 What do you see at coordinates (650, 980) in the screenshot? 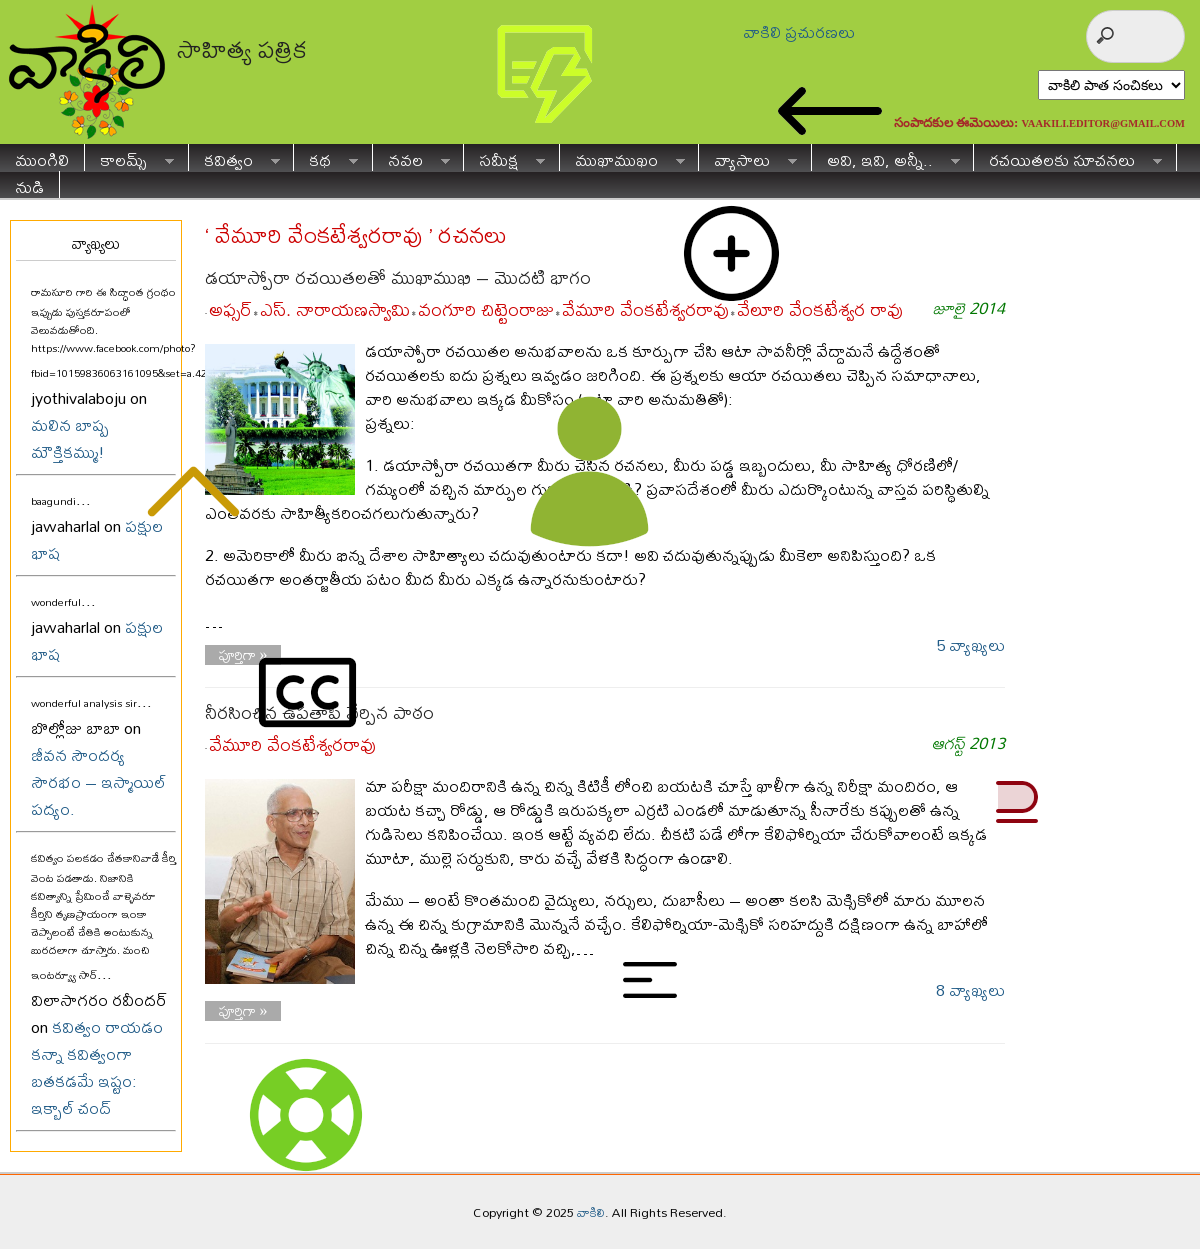
I see `open navigation menu` at bounding box center [650, 980].